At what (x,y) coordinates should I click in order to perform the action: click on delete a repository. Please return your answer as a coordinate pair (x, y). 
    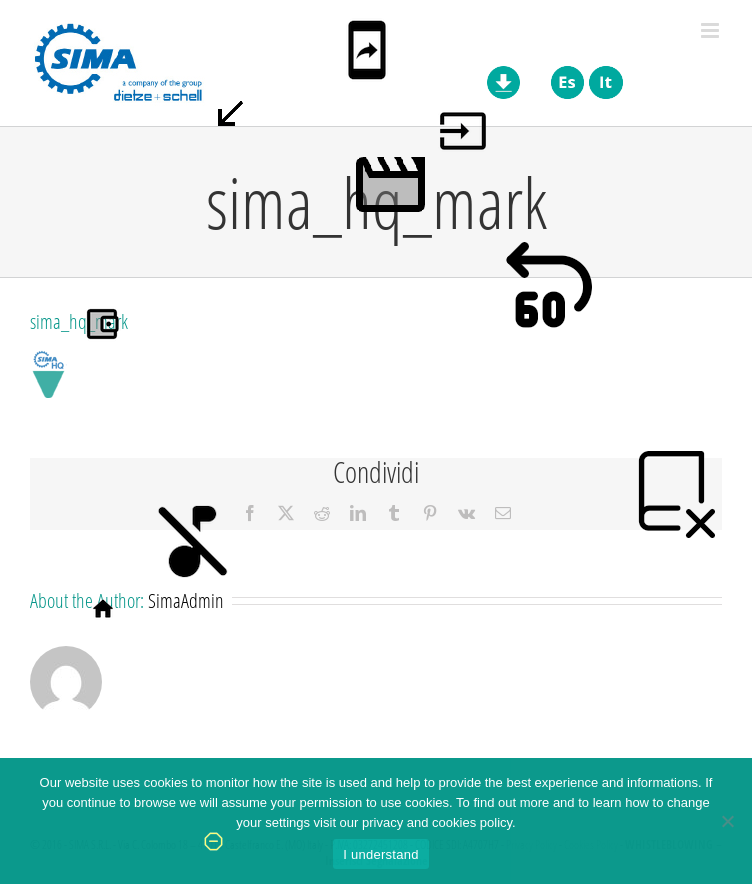
    Looking at the image, I should click on (671, 494).